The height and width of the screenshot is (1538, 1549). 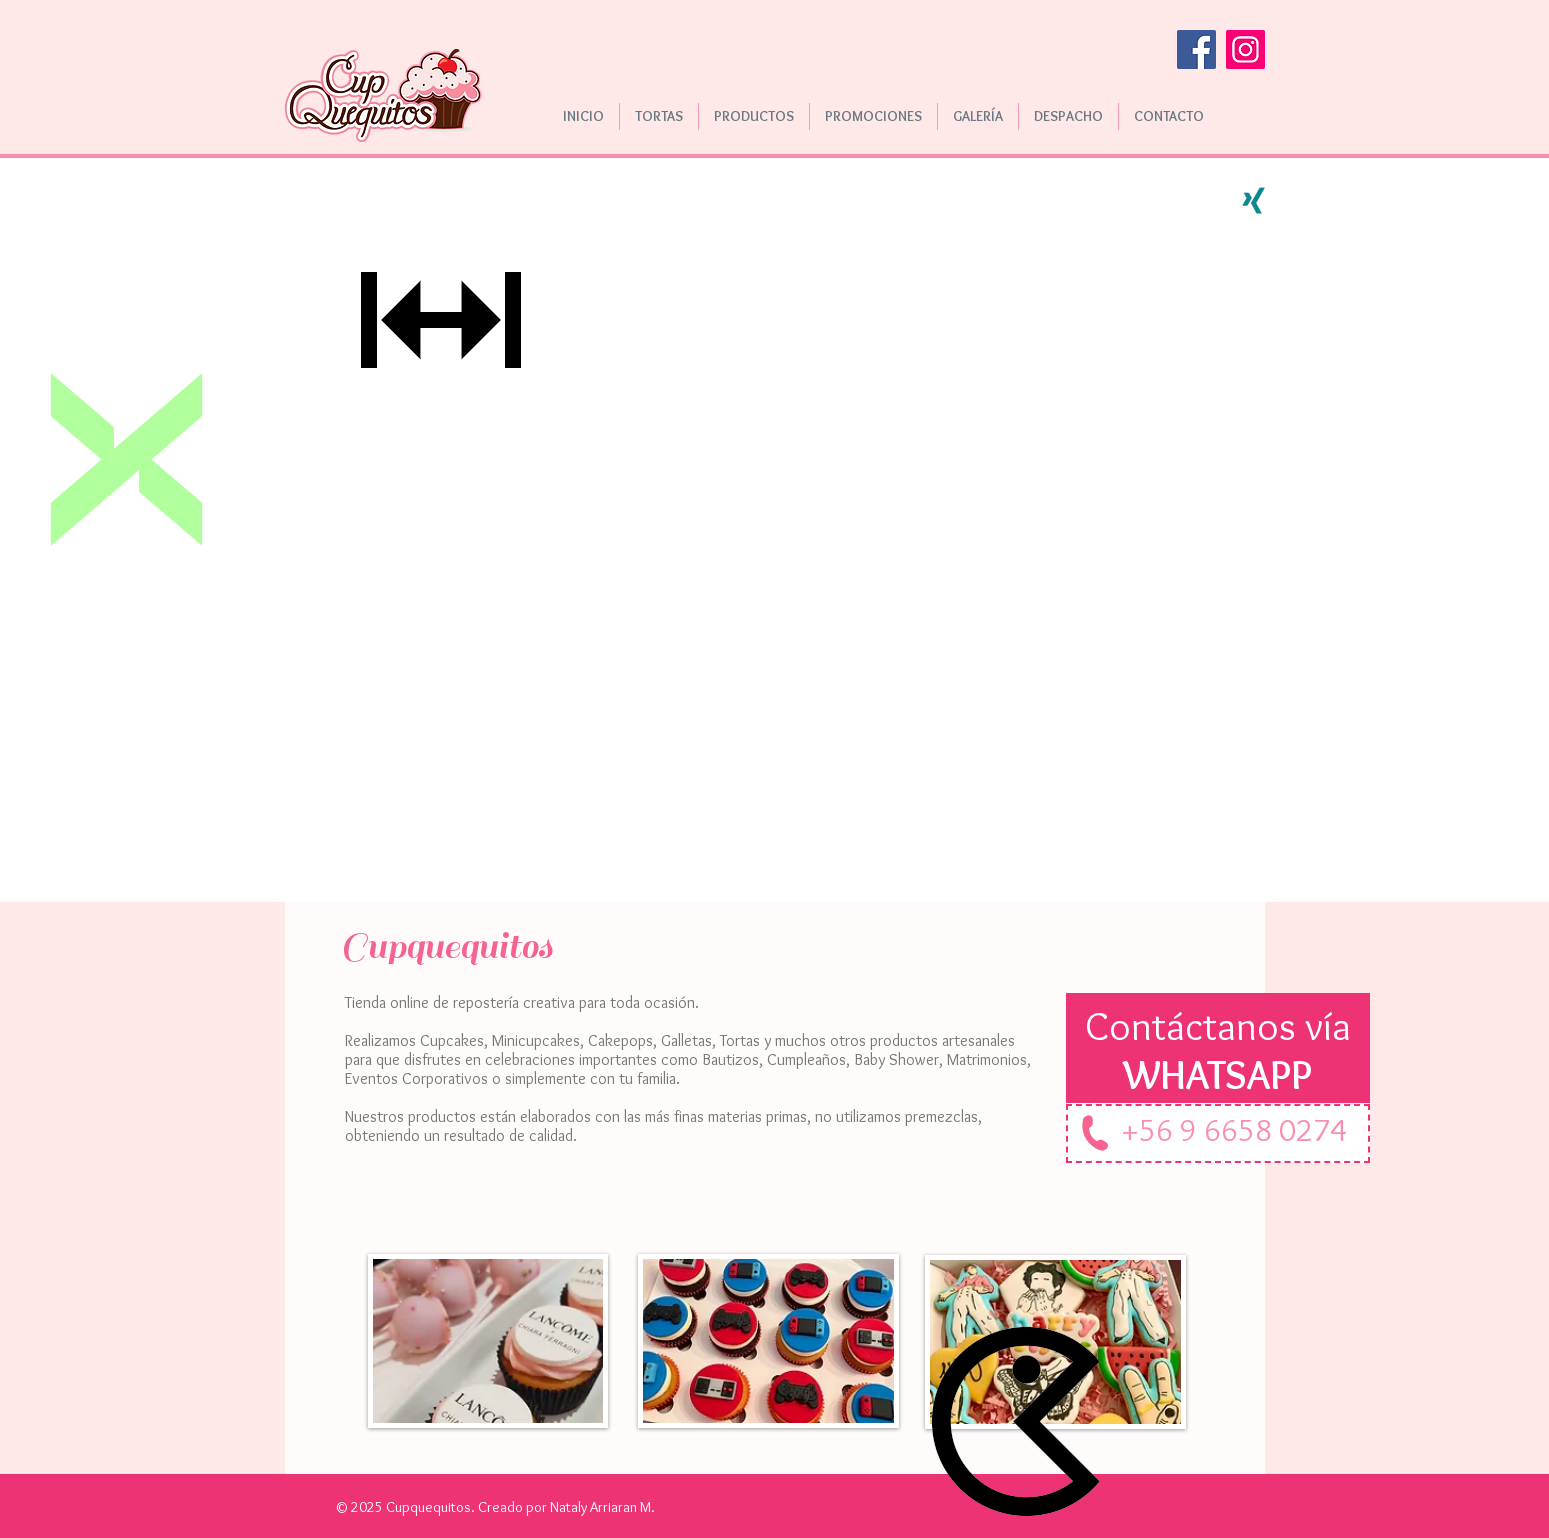 What do you see at coordinates (1252, 199) in the screenshot?
I see `open Xing profile or app` at bounding box center [1252, 199].